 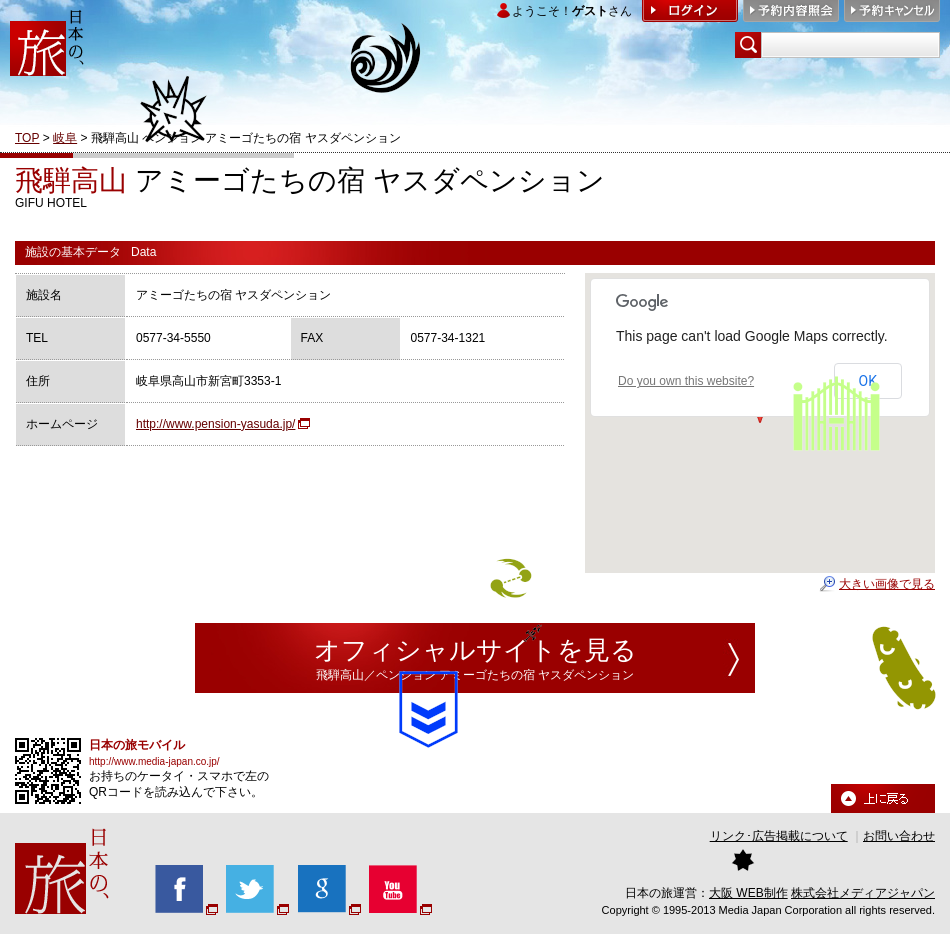 What do you see at coordinates (385, 57) in the screenshot?
I see `indicates a fire or flame spell with spin effect in a game` at bounding box center [385, 57].